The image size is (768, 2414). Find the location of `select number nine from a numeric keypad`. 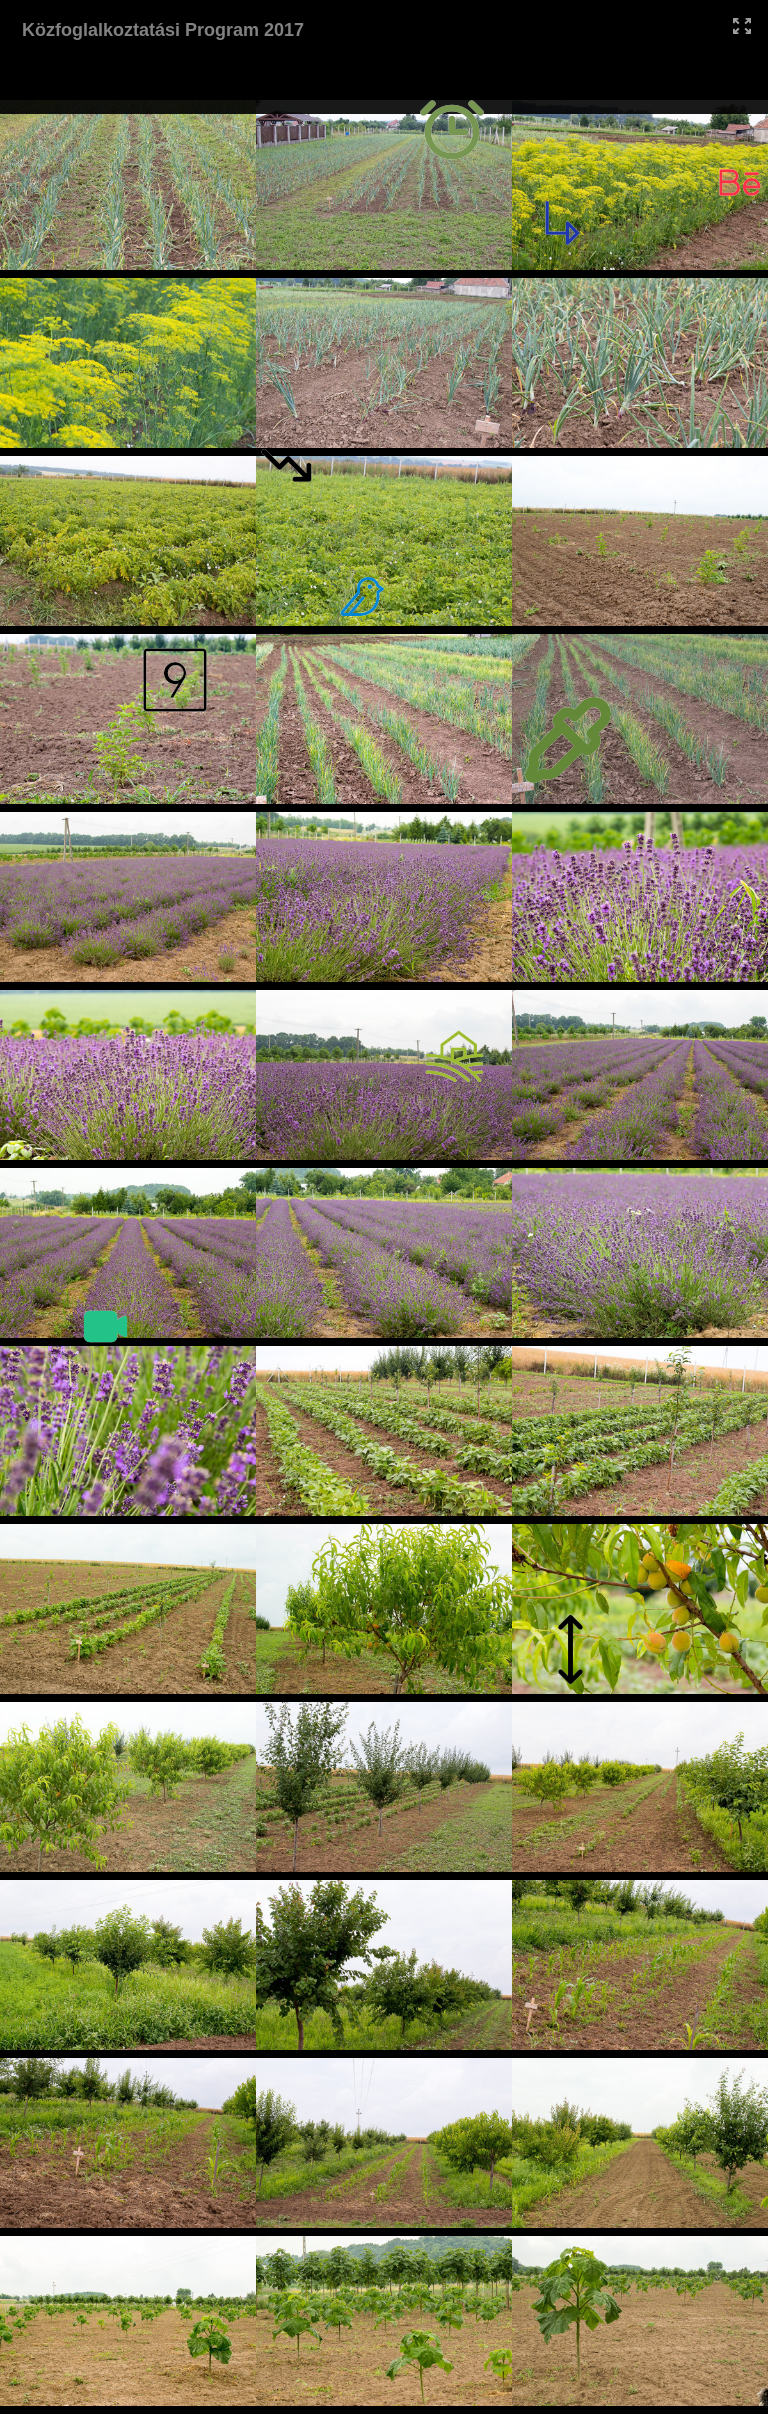

select number nine from a numeric keypad is located at coordinates (175, 680).